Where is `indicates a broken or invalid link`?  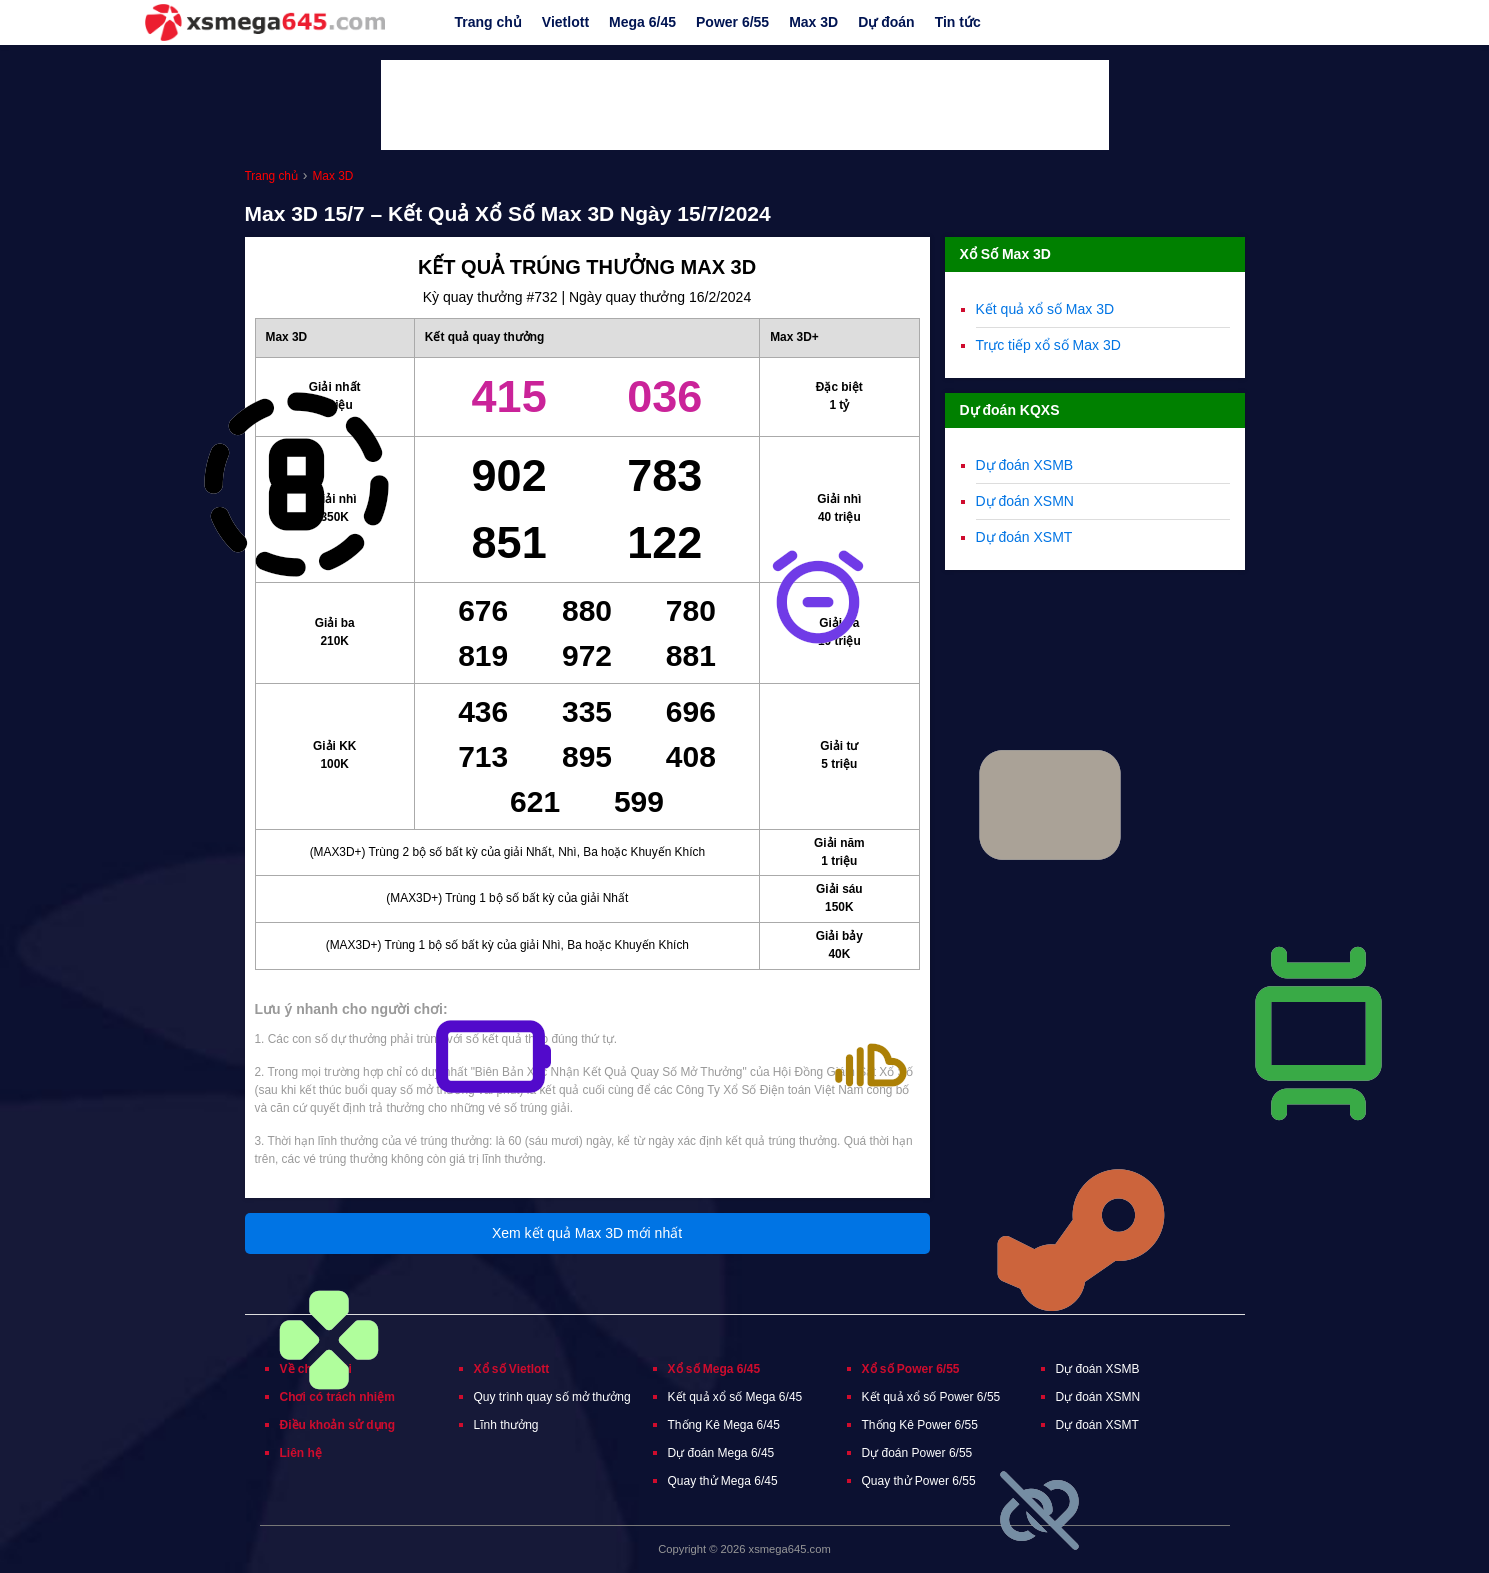
indicates a broken or invalid link is located at coordinates (1039, 1510).